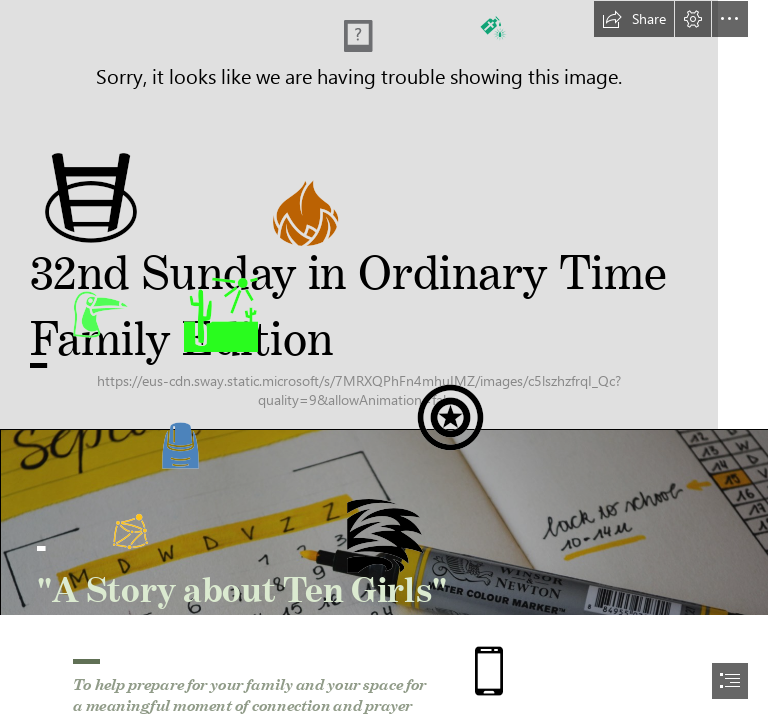 This screenshot has width=768, height=720. I want to click on indicates a hot or trending item, so click(305, 213).